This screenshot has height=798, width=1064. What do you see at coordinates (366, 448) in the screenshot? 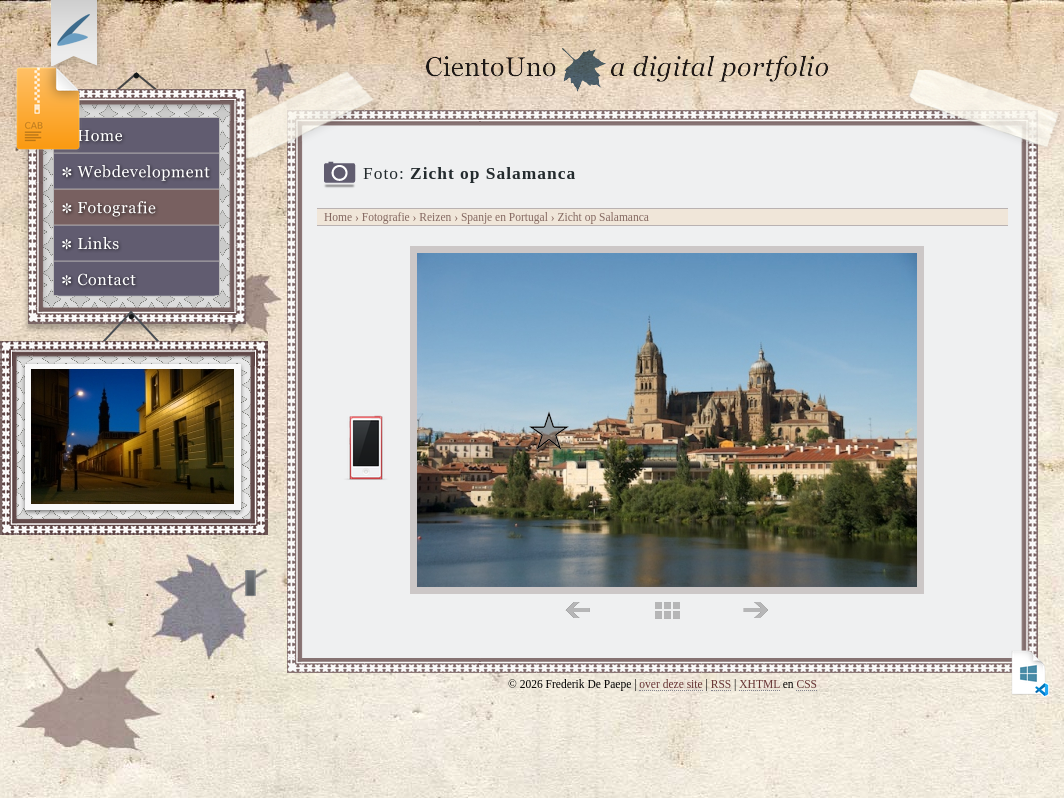
I see `iPod nano device in pink` at bounding box center [366, 448].